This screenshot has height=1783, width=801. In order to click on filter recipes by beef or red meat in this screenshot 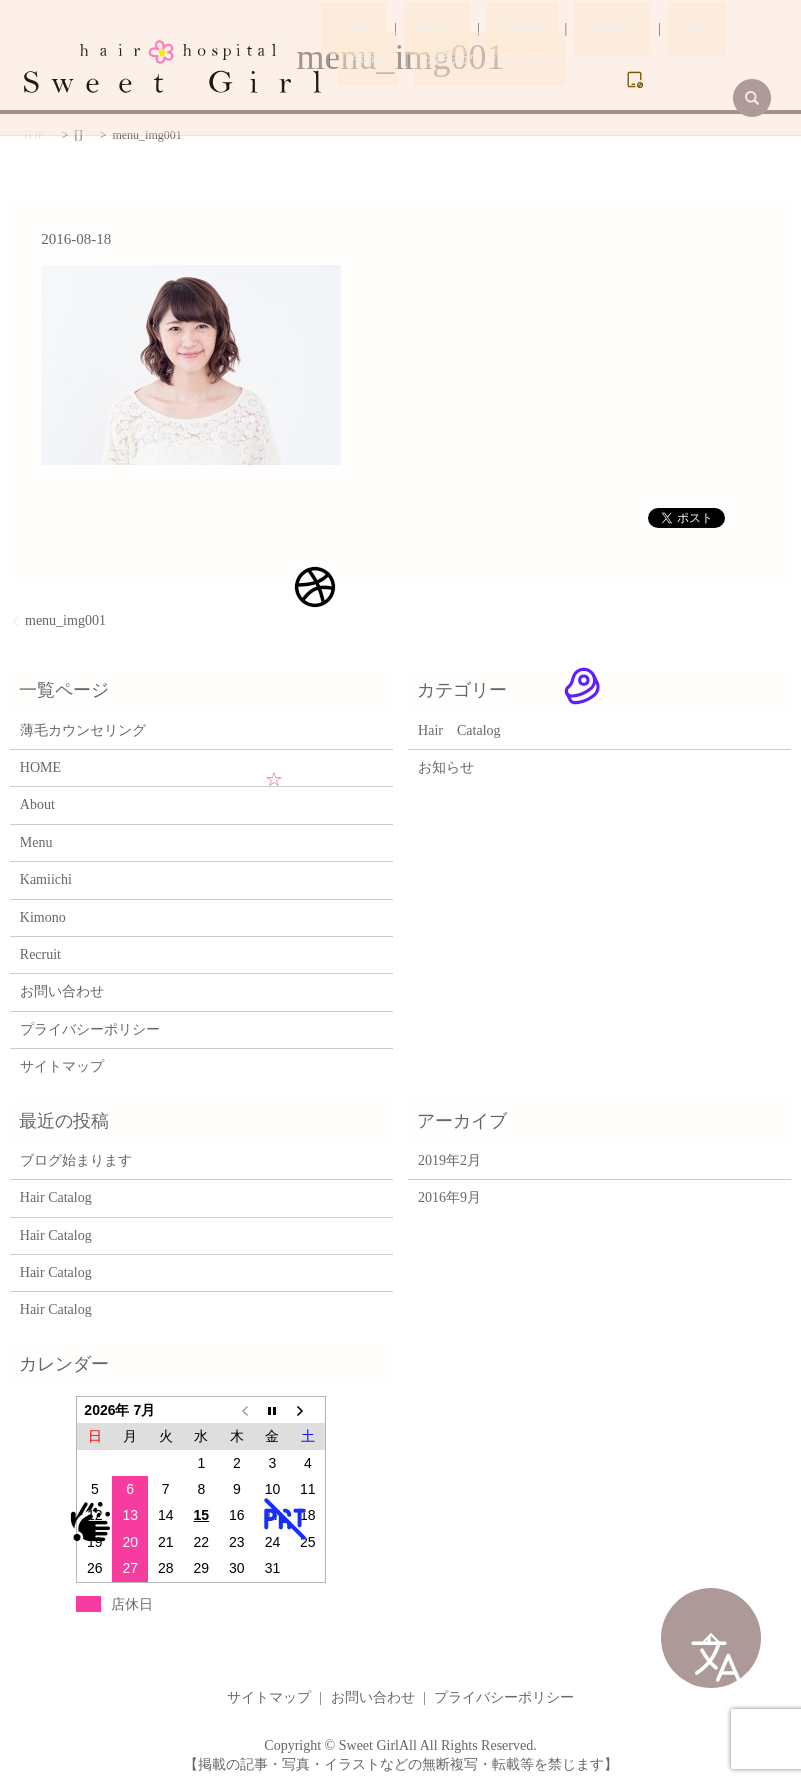, I will do `click(583, 686)`.